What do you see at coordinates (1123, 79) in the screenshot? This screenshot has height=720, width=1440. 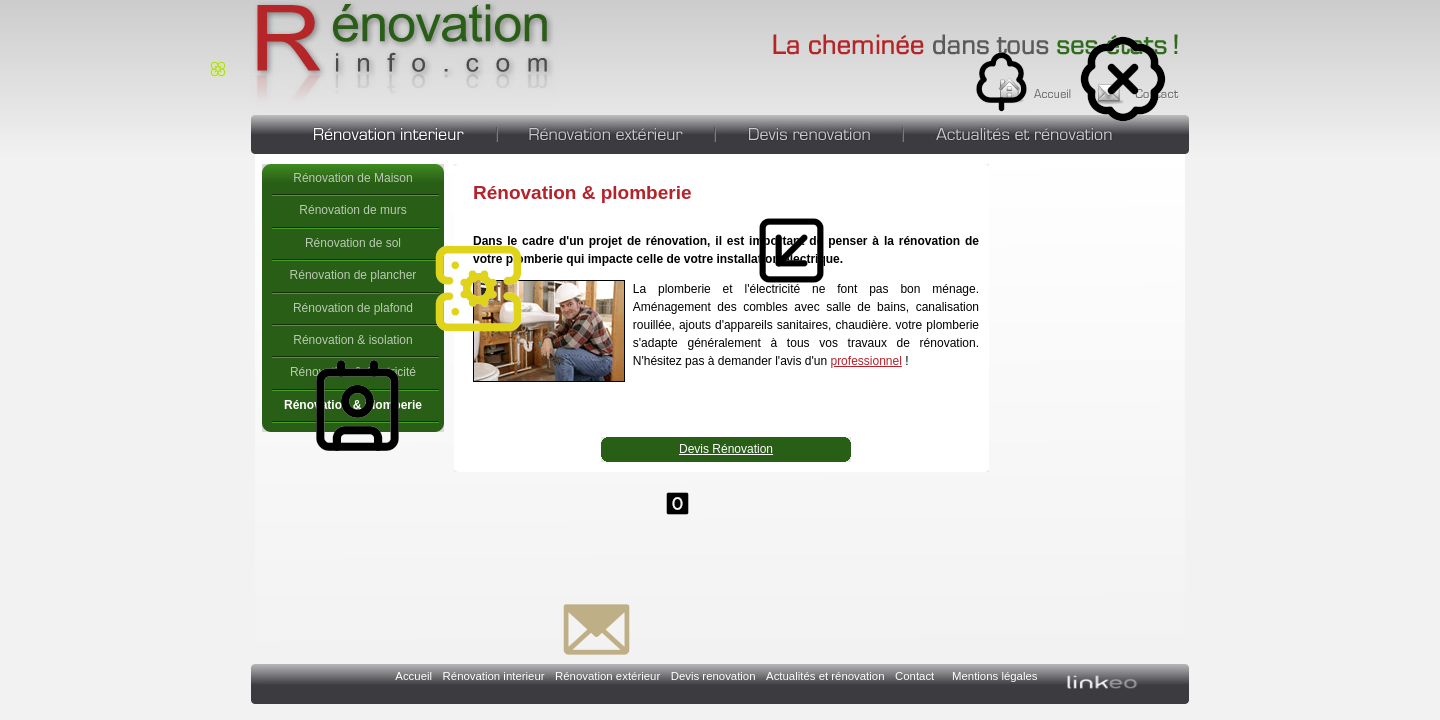 I see `remove or revoke a badge` at bounding box center [1123, 79].